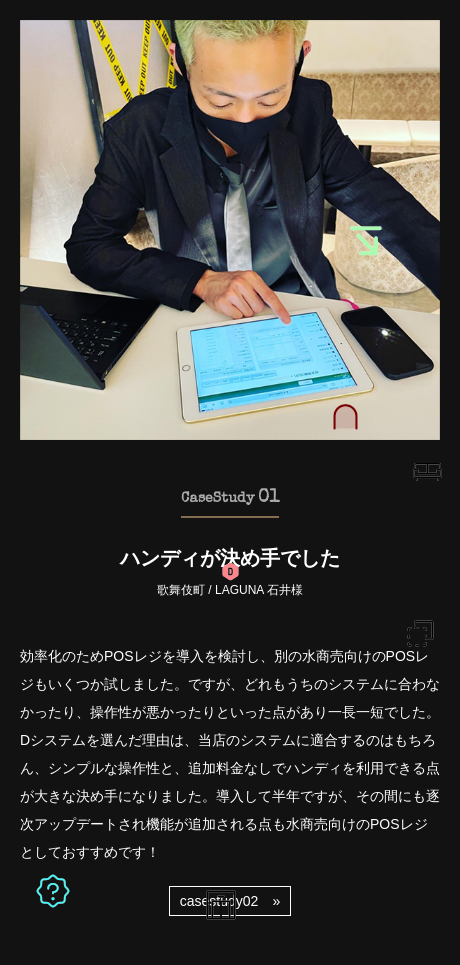 This screenshot has height=965, width=460. What do you see at coordinates (427, 471) in the screenshot?
I see `browse furniture or home decor items` at bounding box center [427, 471].